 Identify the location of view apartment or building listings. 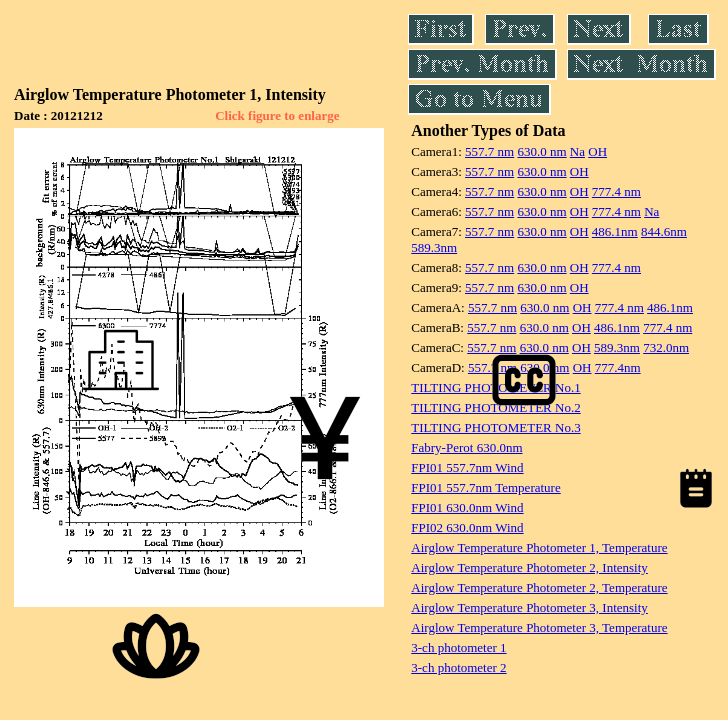
(121, 360).